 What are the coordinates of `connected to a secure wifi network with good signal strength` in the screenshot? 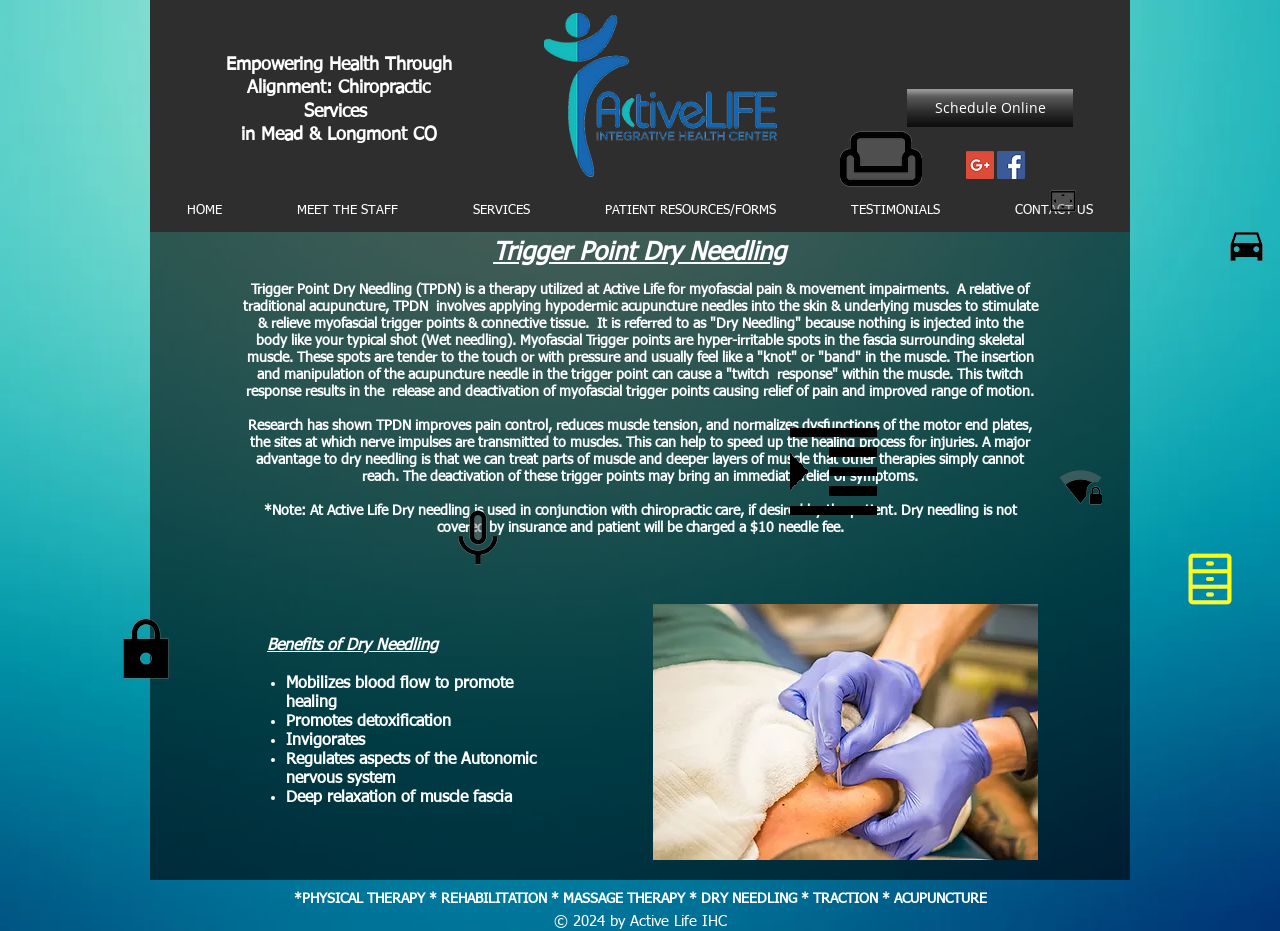 It's located at (1080, 486).